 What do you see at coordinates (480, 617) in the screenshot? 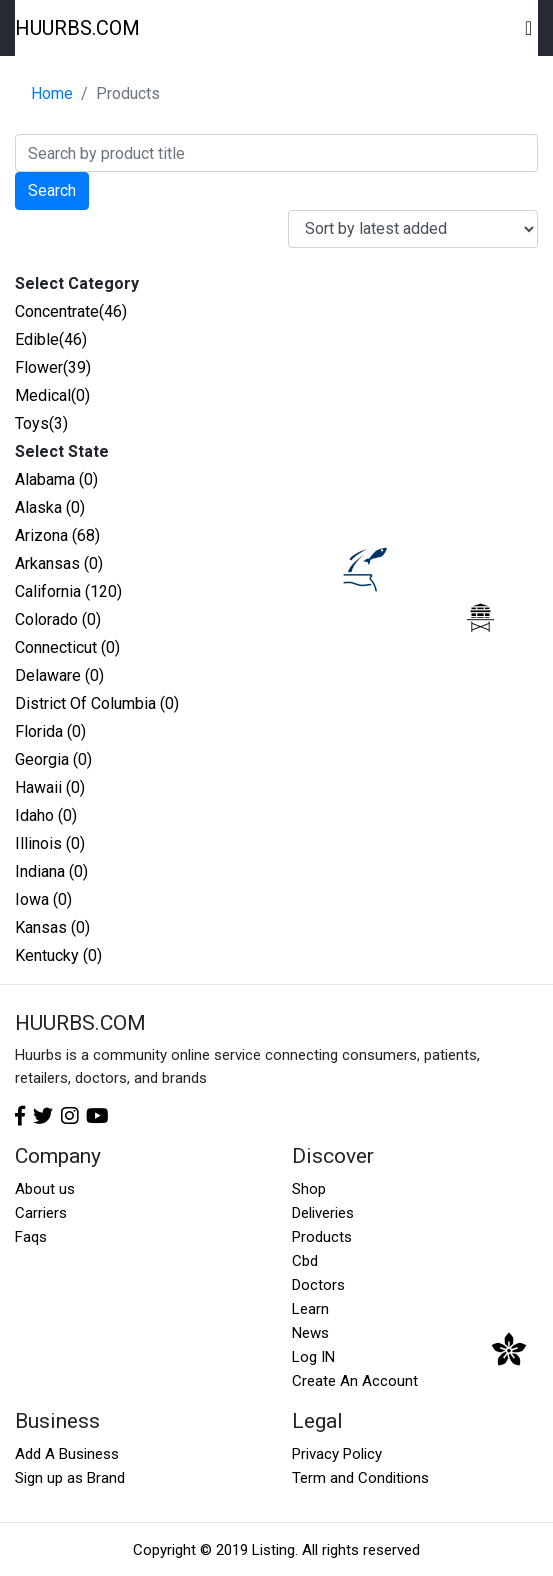
I see `indicates a water tower landmark or structure` at bounding box center [480, 617].